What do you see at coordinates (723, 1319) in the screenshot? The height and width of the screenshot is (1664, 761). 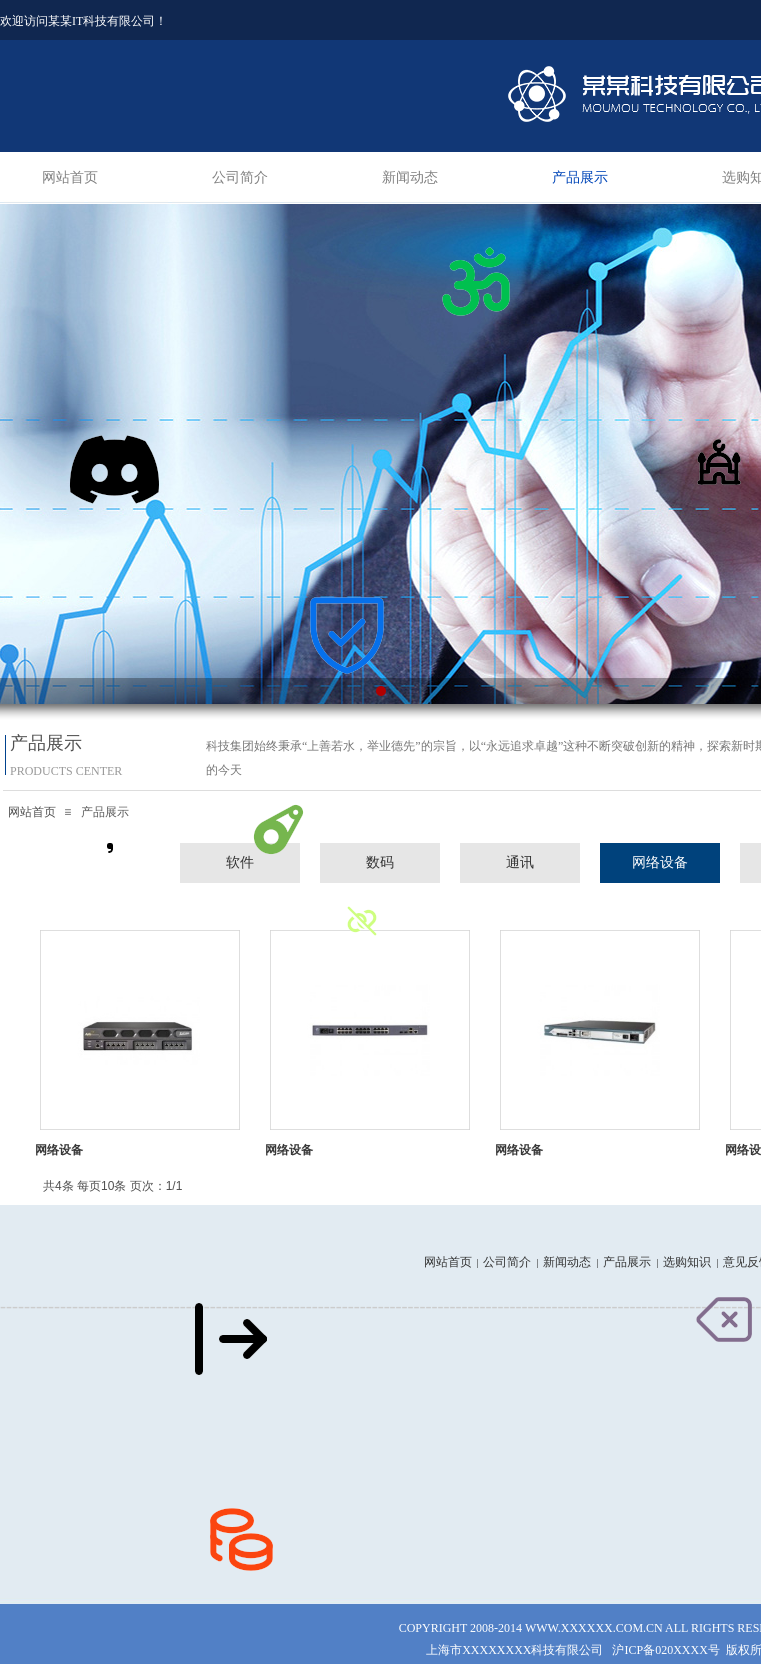 I see `delete the previous character` at bounding box center [723, 1319].